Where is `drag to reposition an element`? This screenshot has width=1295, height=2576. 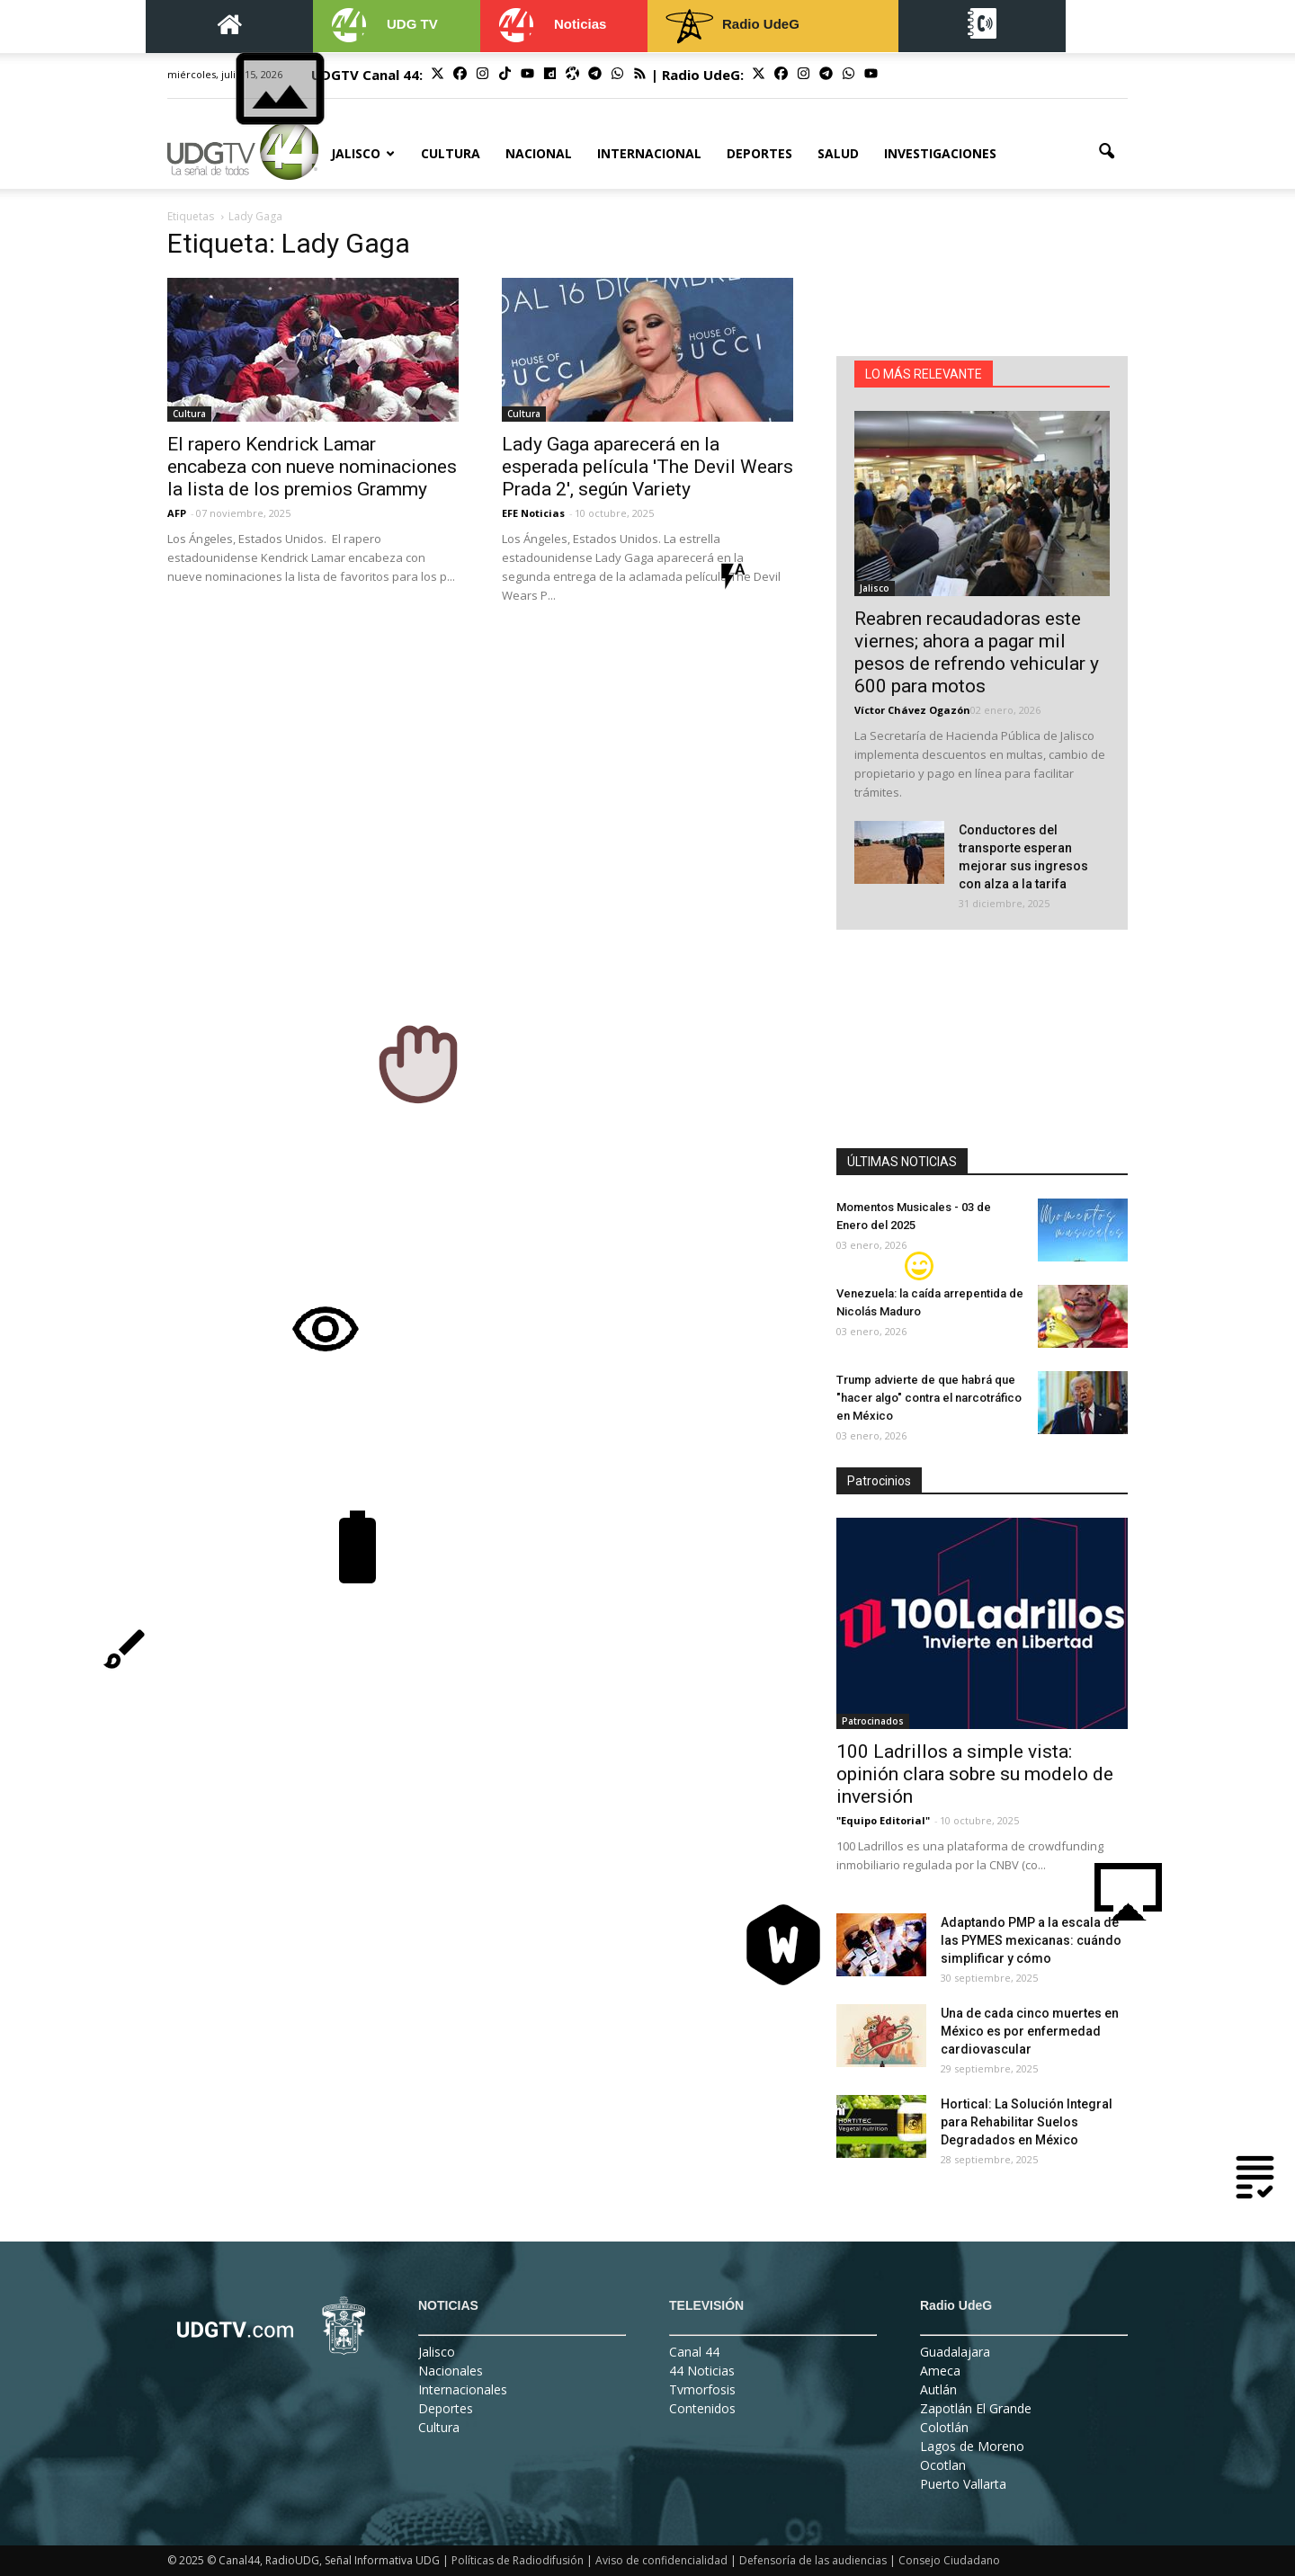 drag to reposition an element is located at coordinates (418, 1054).